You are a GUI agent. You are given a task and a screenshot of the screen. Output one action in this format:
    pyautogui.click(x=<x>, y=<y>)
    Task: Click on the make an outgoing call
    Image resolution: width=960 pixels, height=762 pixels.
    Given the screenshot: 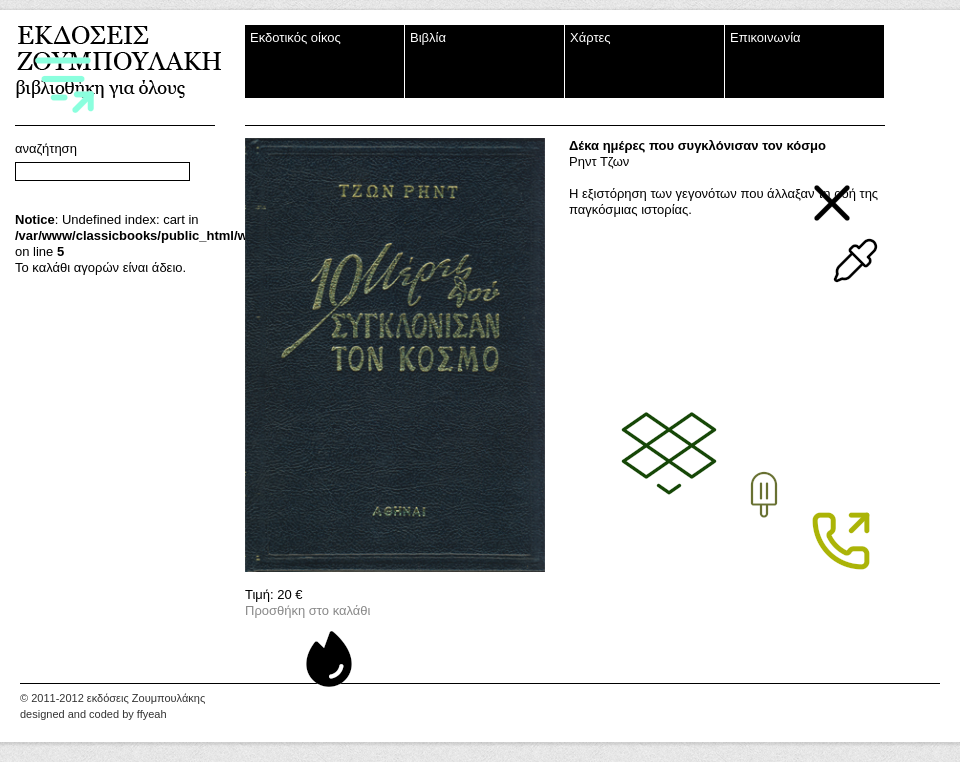 What is the action you would take?
    pyautogui.click(x=841, y=541)
    